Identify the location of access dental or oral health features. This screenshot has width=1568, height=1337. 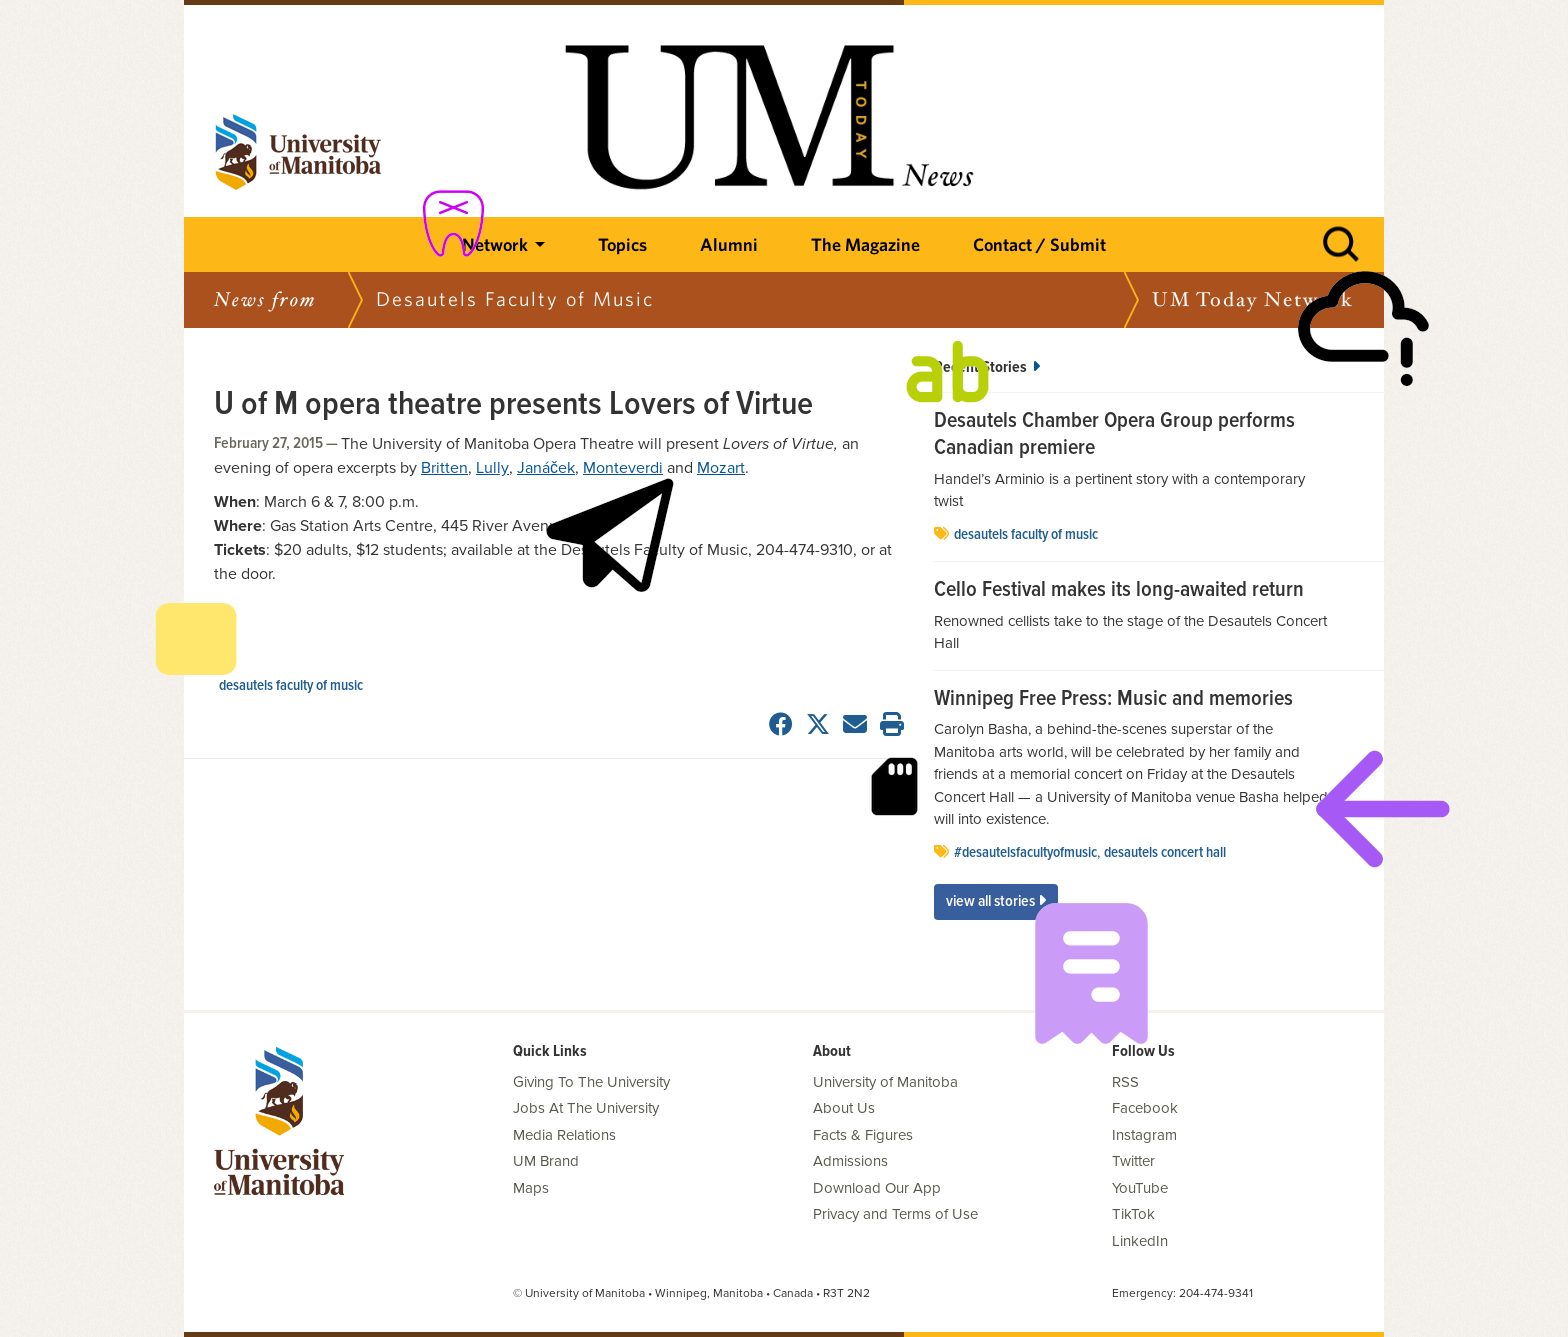
(453, 223).